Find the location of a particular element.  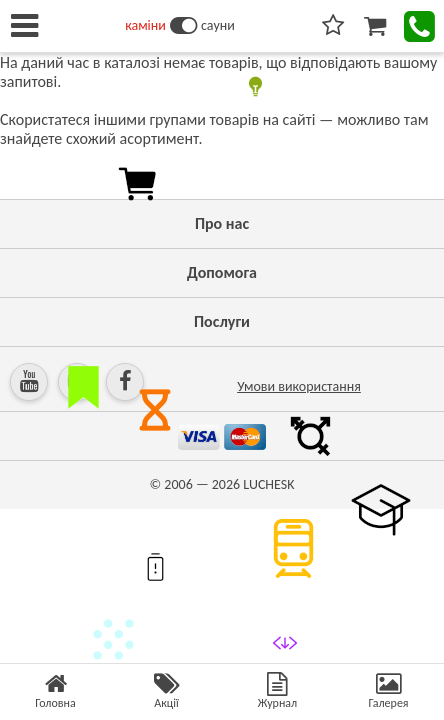

view your shopping cart is located at coordinates (138, 184).